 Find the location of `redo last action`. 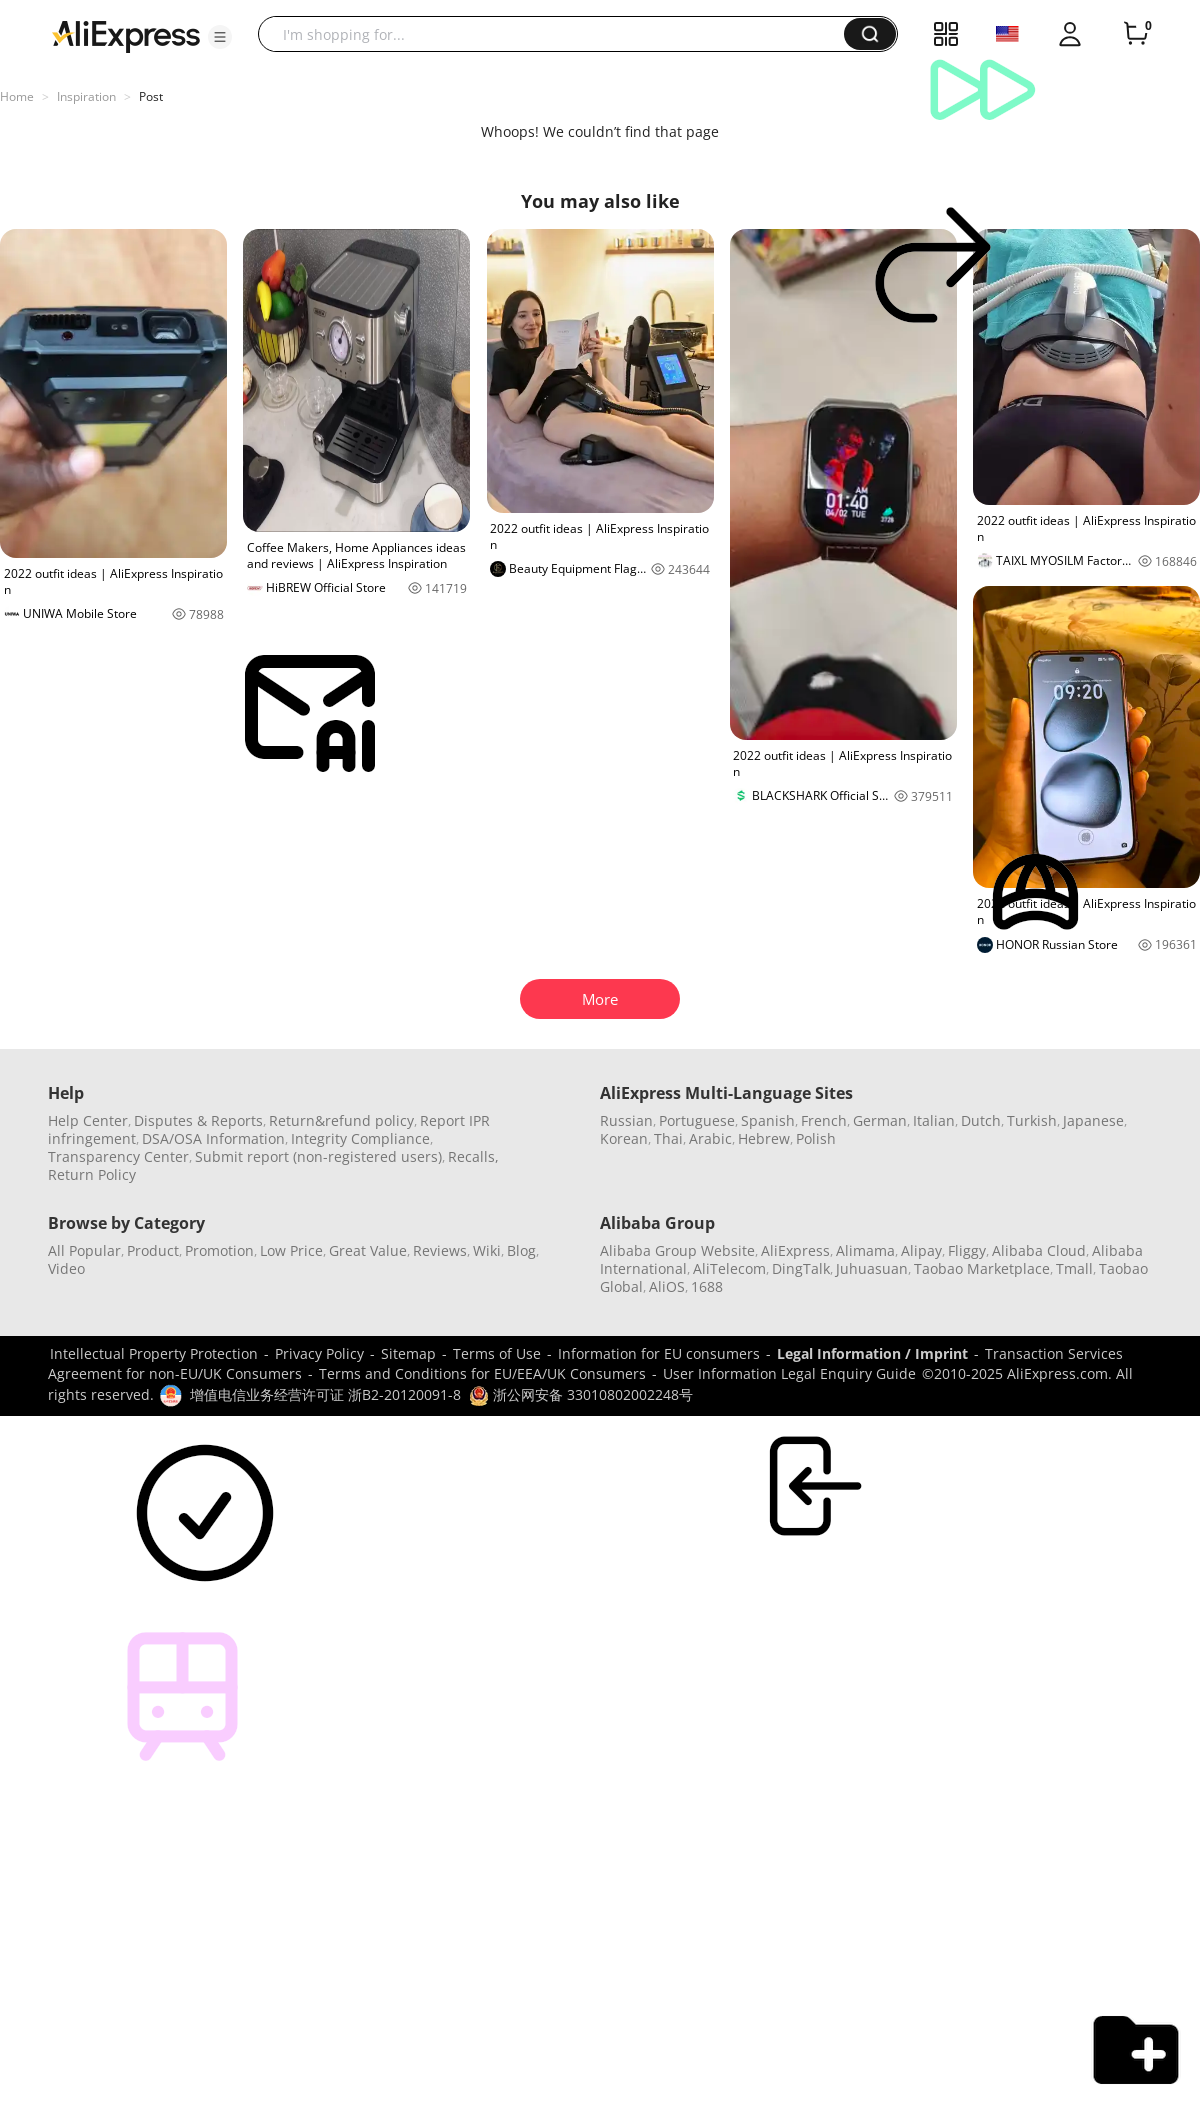

redo last action is located at coordinates (933, 265).